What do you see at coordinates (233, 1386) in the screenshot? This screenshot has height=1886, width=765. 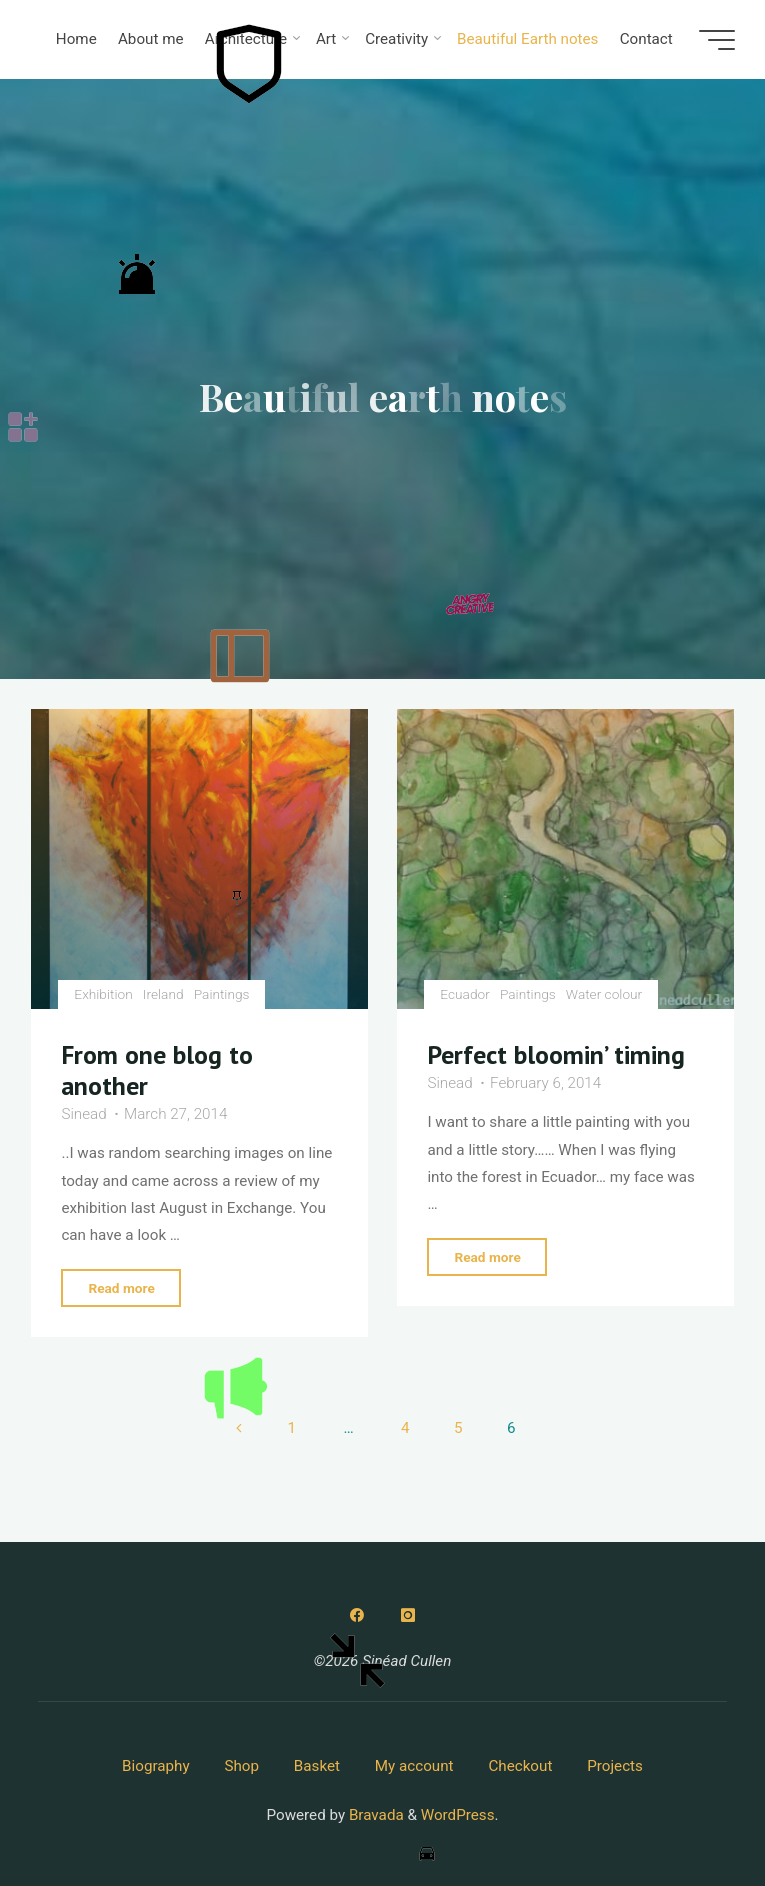 I see `make an announcement or broadcast` at bounding box center [233, 1386].